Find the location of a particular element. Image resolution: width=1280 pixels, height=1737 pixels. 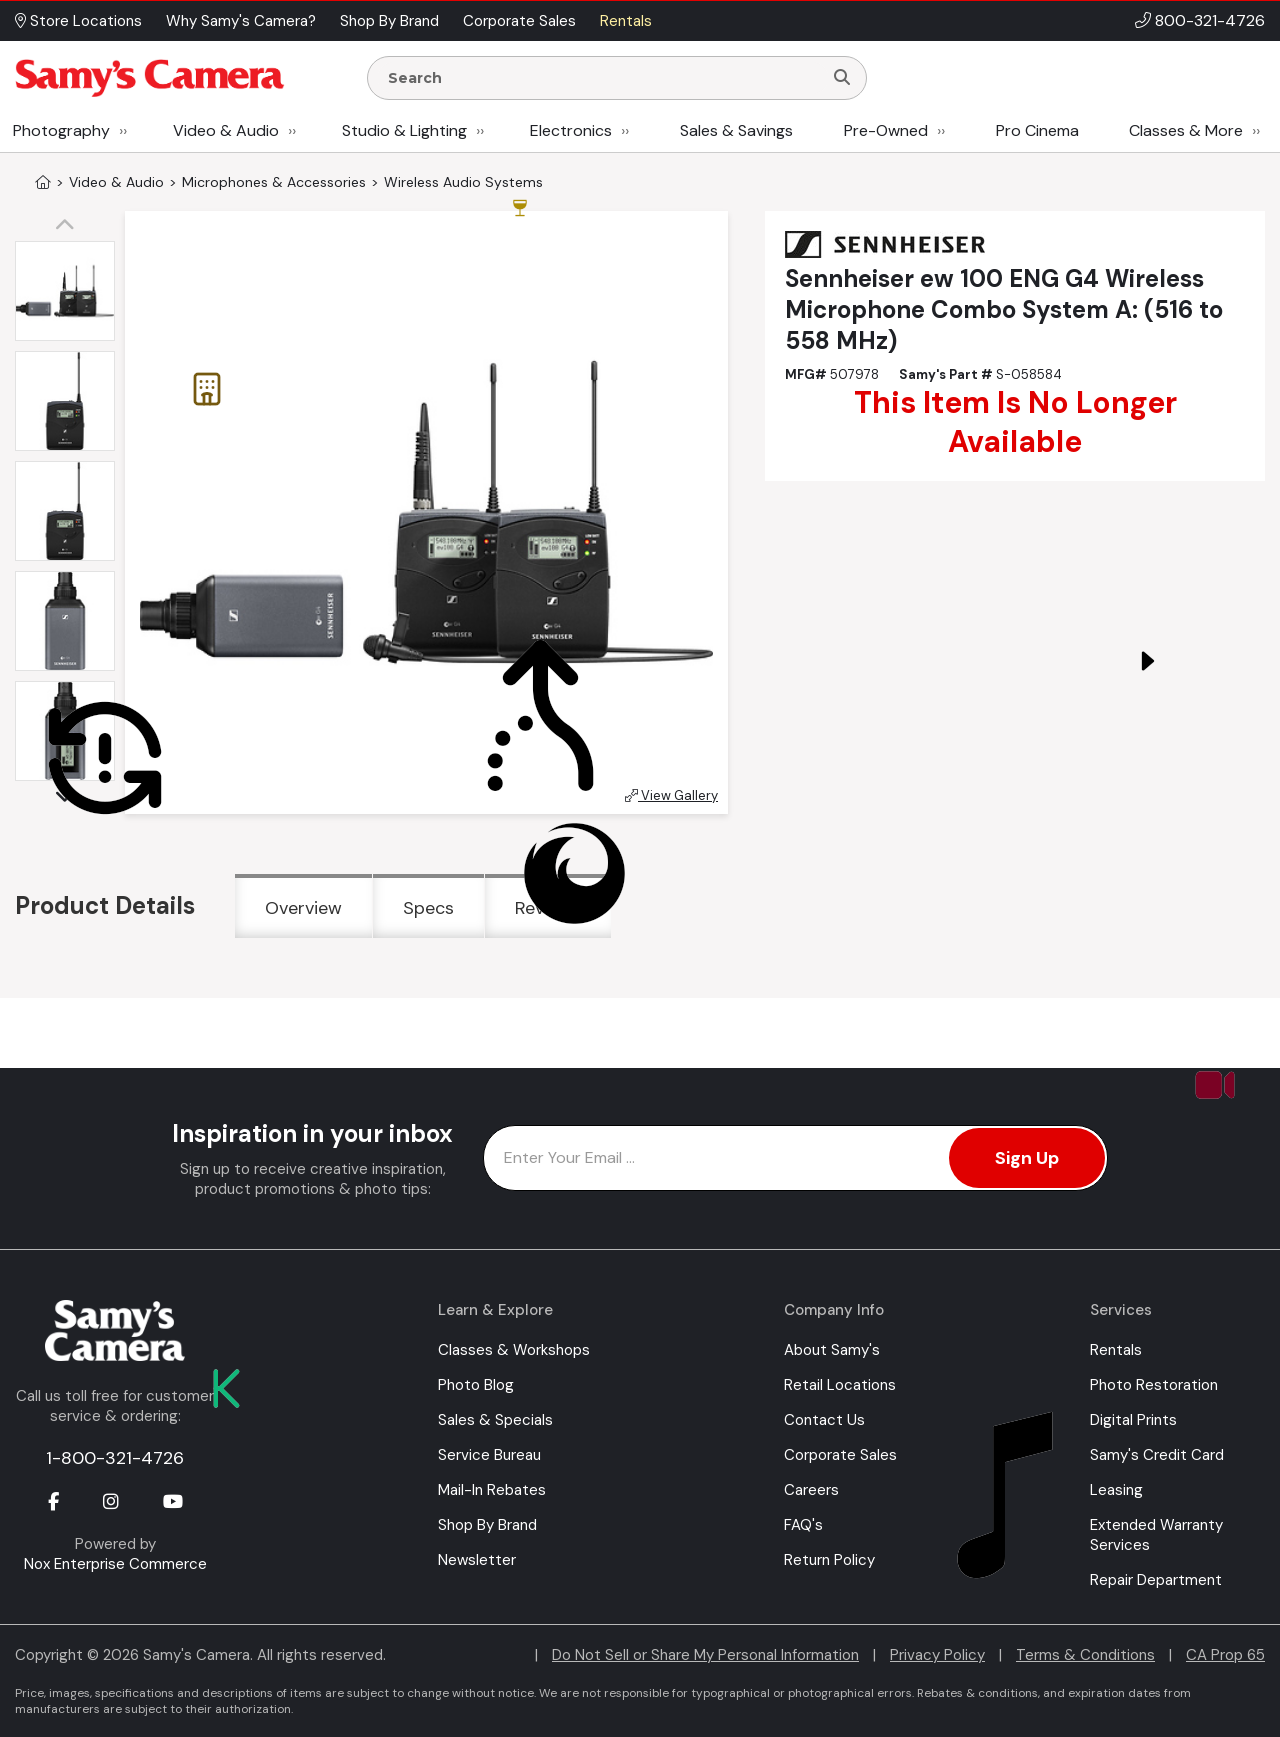

browse wine selection or menu is located at coordinates (520, 208).